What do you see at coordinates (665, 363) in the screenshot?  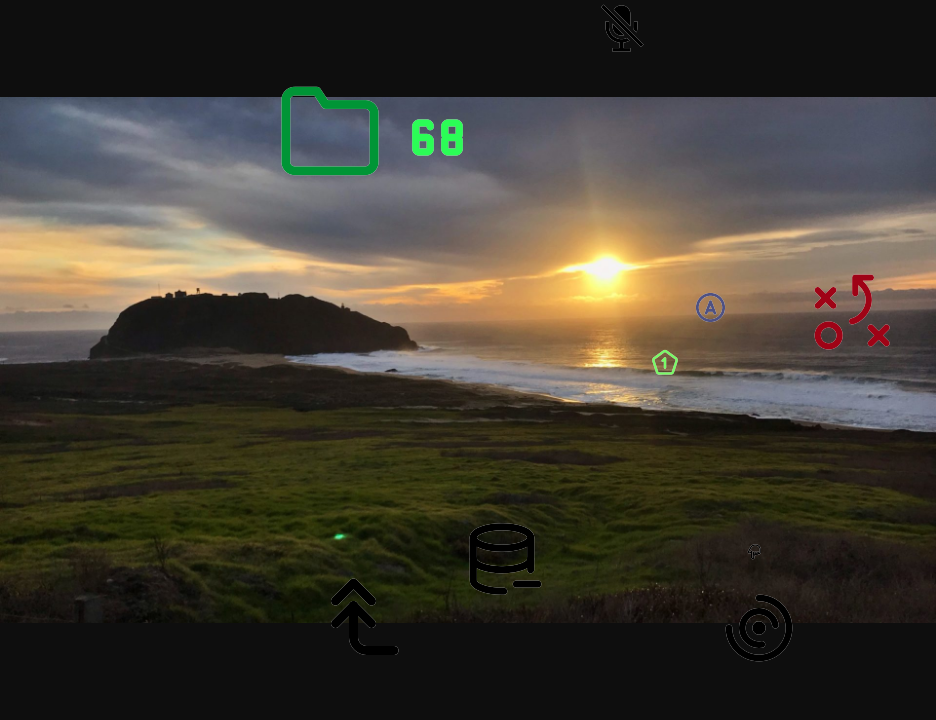 I see `indicates first step or priority level one` at bounding box center [665, 363].